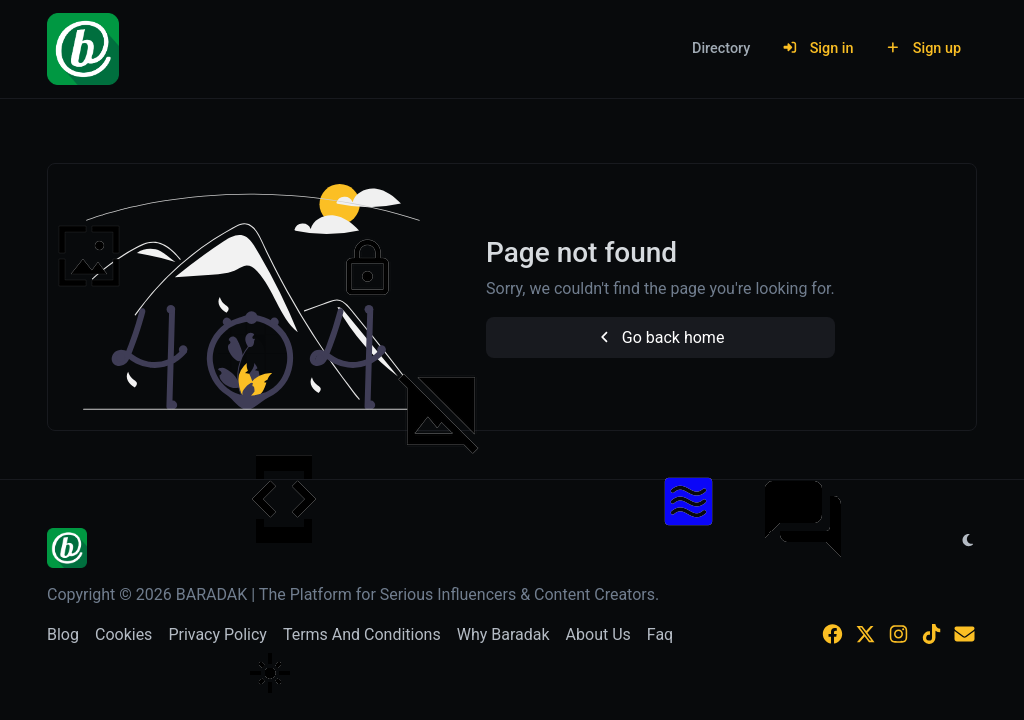 The width and height of the screenshot is (1024, 720). I want to click on image failed to load or is unavailable, so click(441, 411).